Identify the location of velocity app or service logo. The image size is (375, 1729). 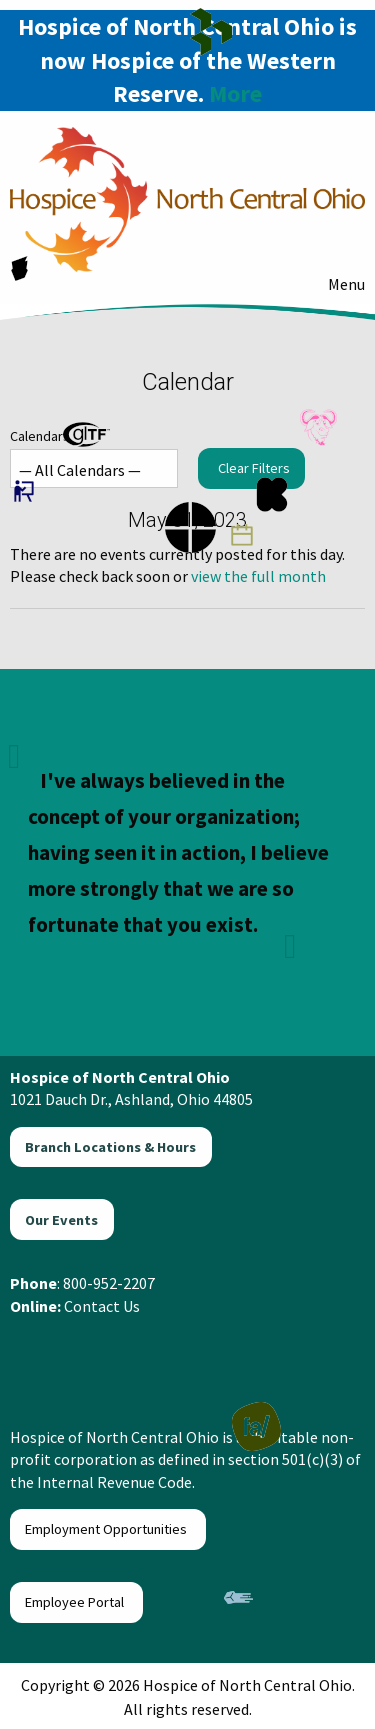
(238, 1597).